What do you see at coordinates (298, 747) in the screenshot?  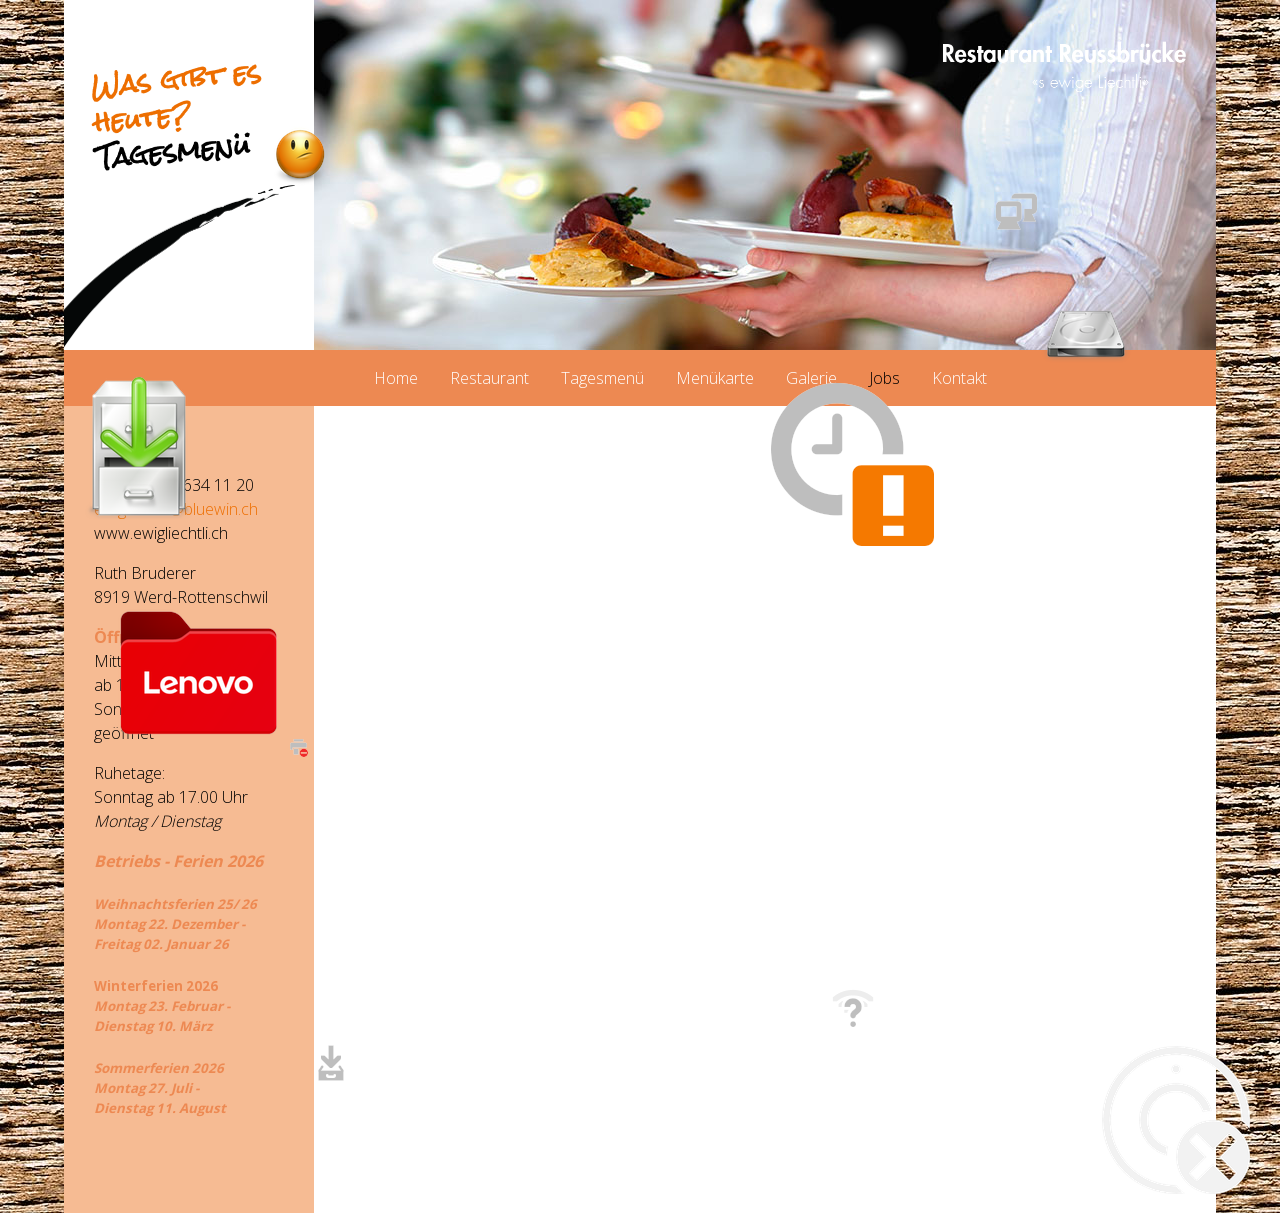 I see `indicates a printer error or malfunction` at bounding box center [298, 747].